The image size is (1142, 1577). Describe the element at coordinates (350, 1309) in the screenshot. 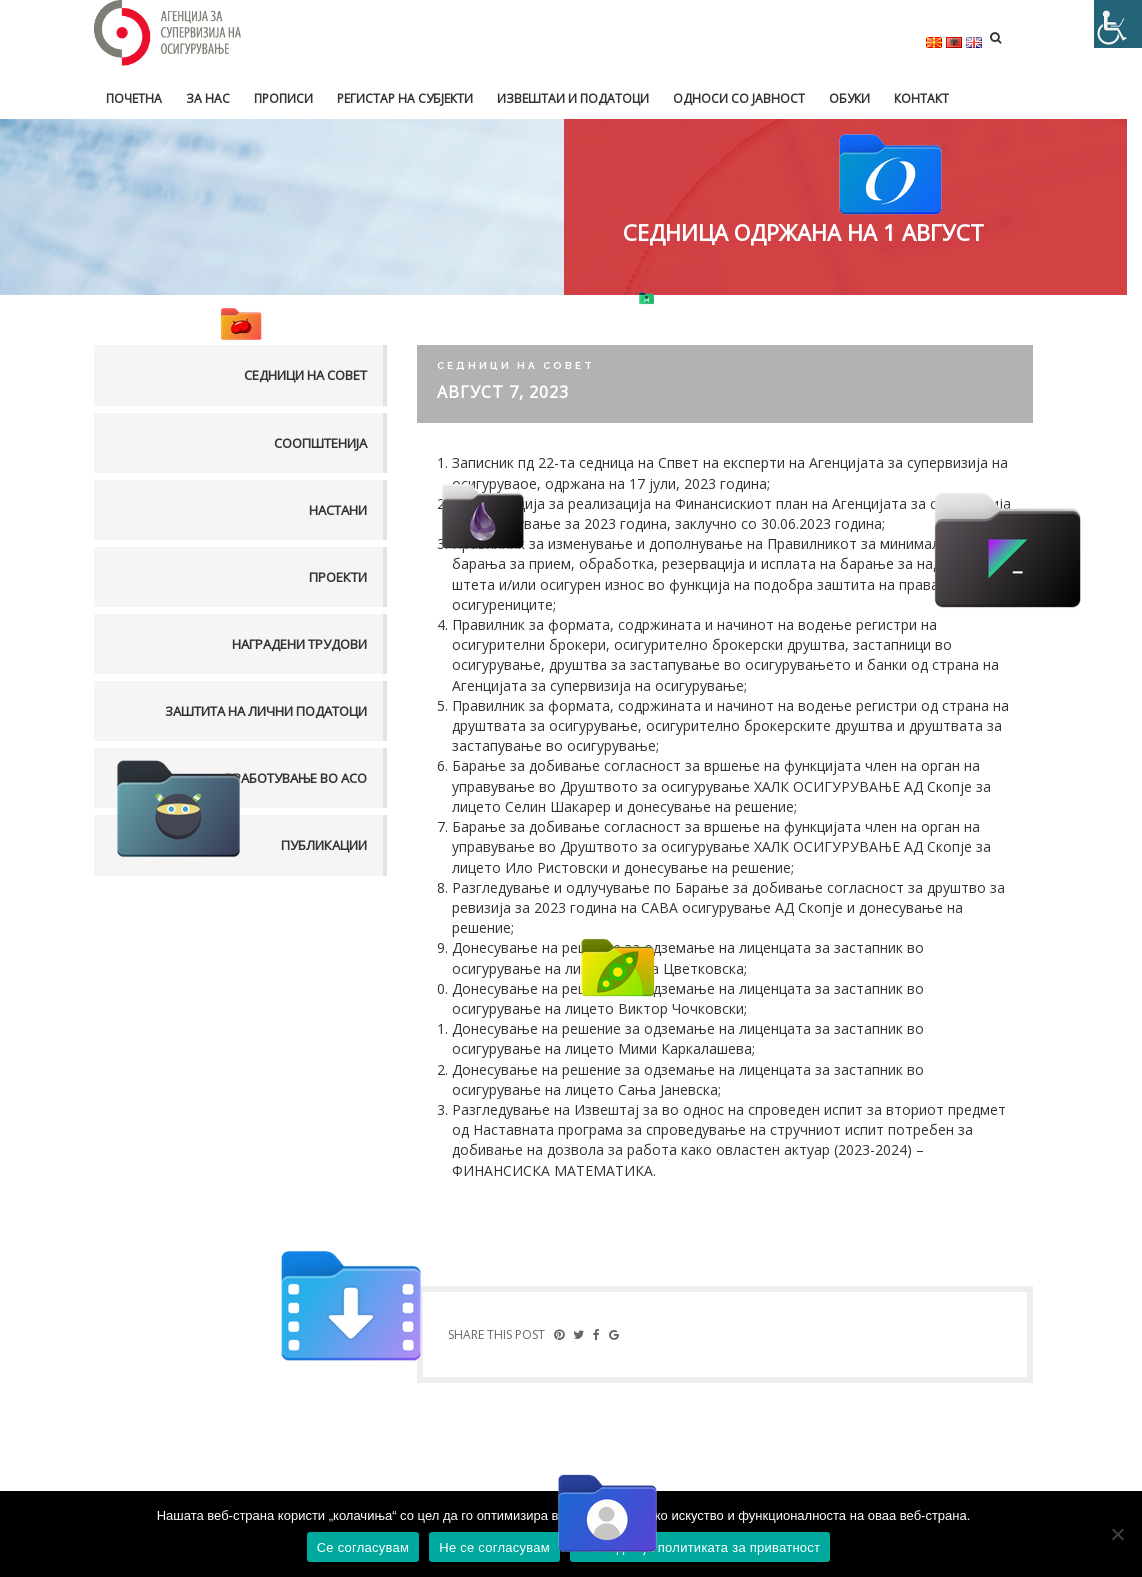

I see `open folder containing downloaded videos` at that location.